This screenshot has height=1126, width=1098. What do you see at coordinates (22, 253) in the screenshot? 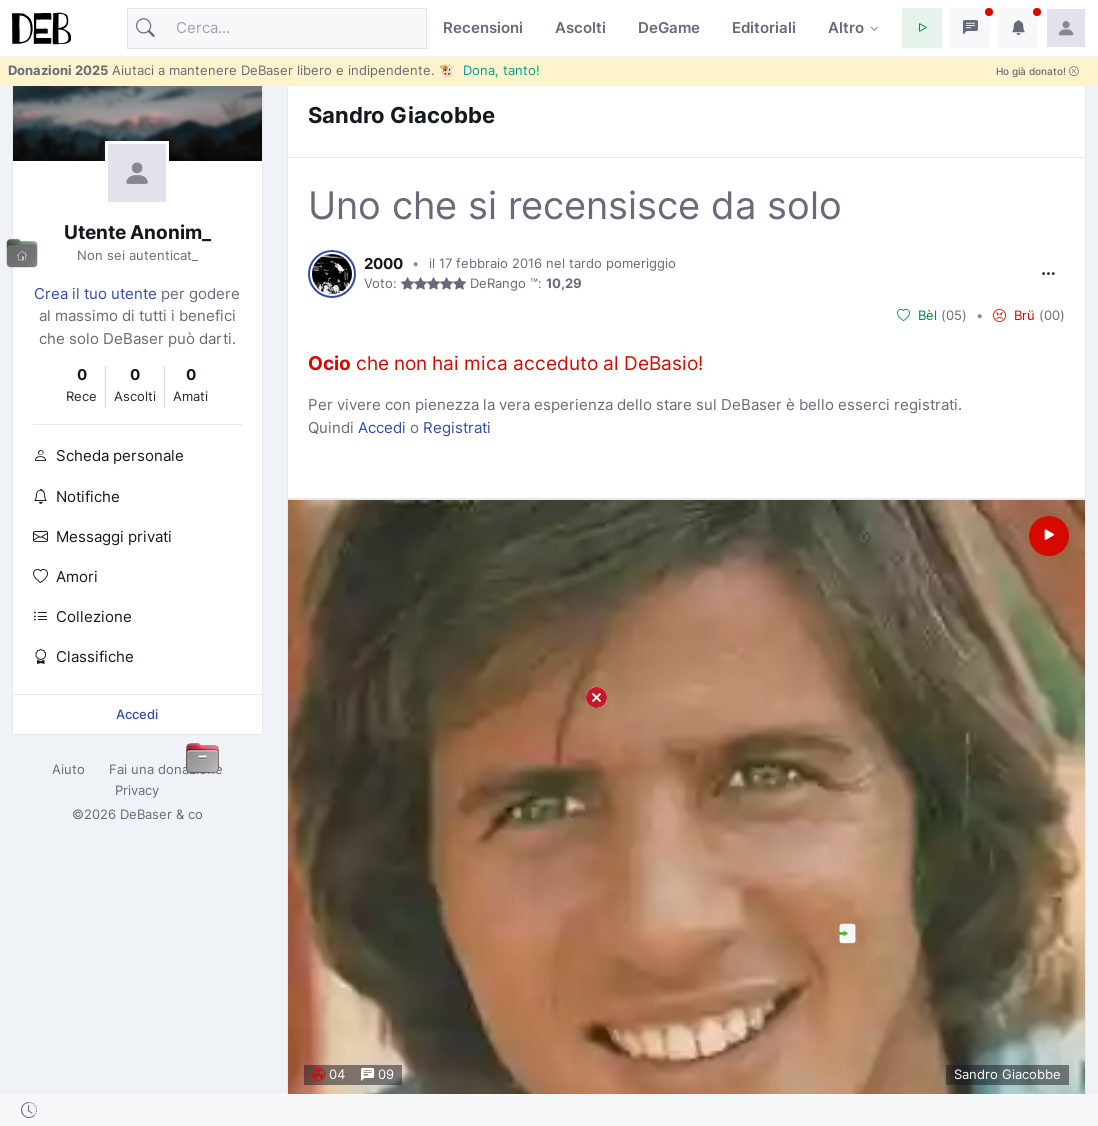
I see `access your home folder` at bounding box center [22, 253].